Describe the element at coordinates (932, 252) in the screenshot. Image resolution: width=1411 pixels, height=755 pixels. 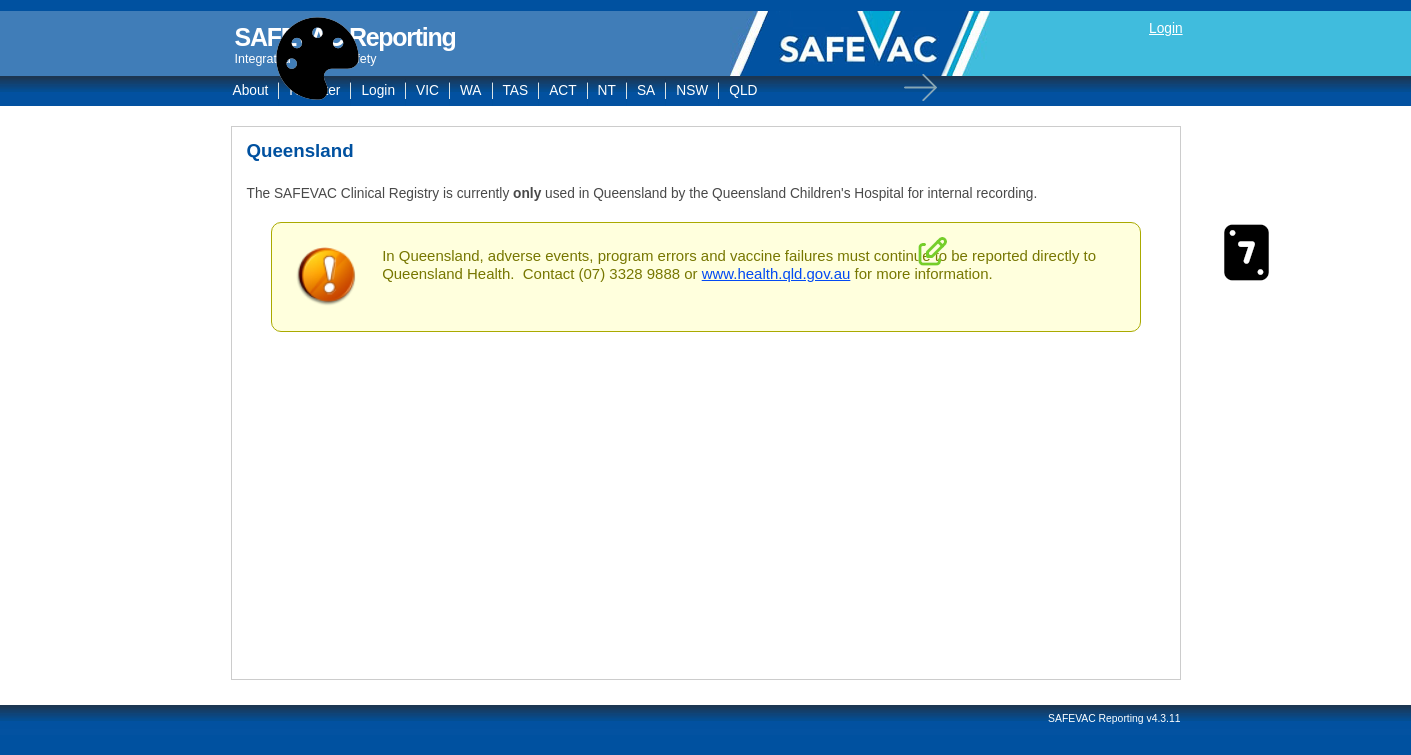
I see `edit this item` at that location.